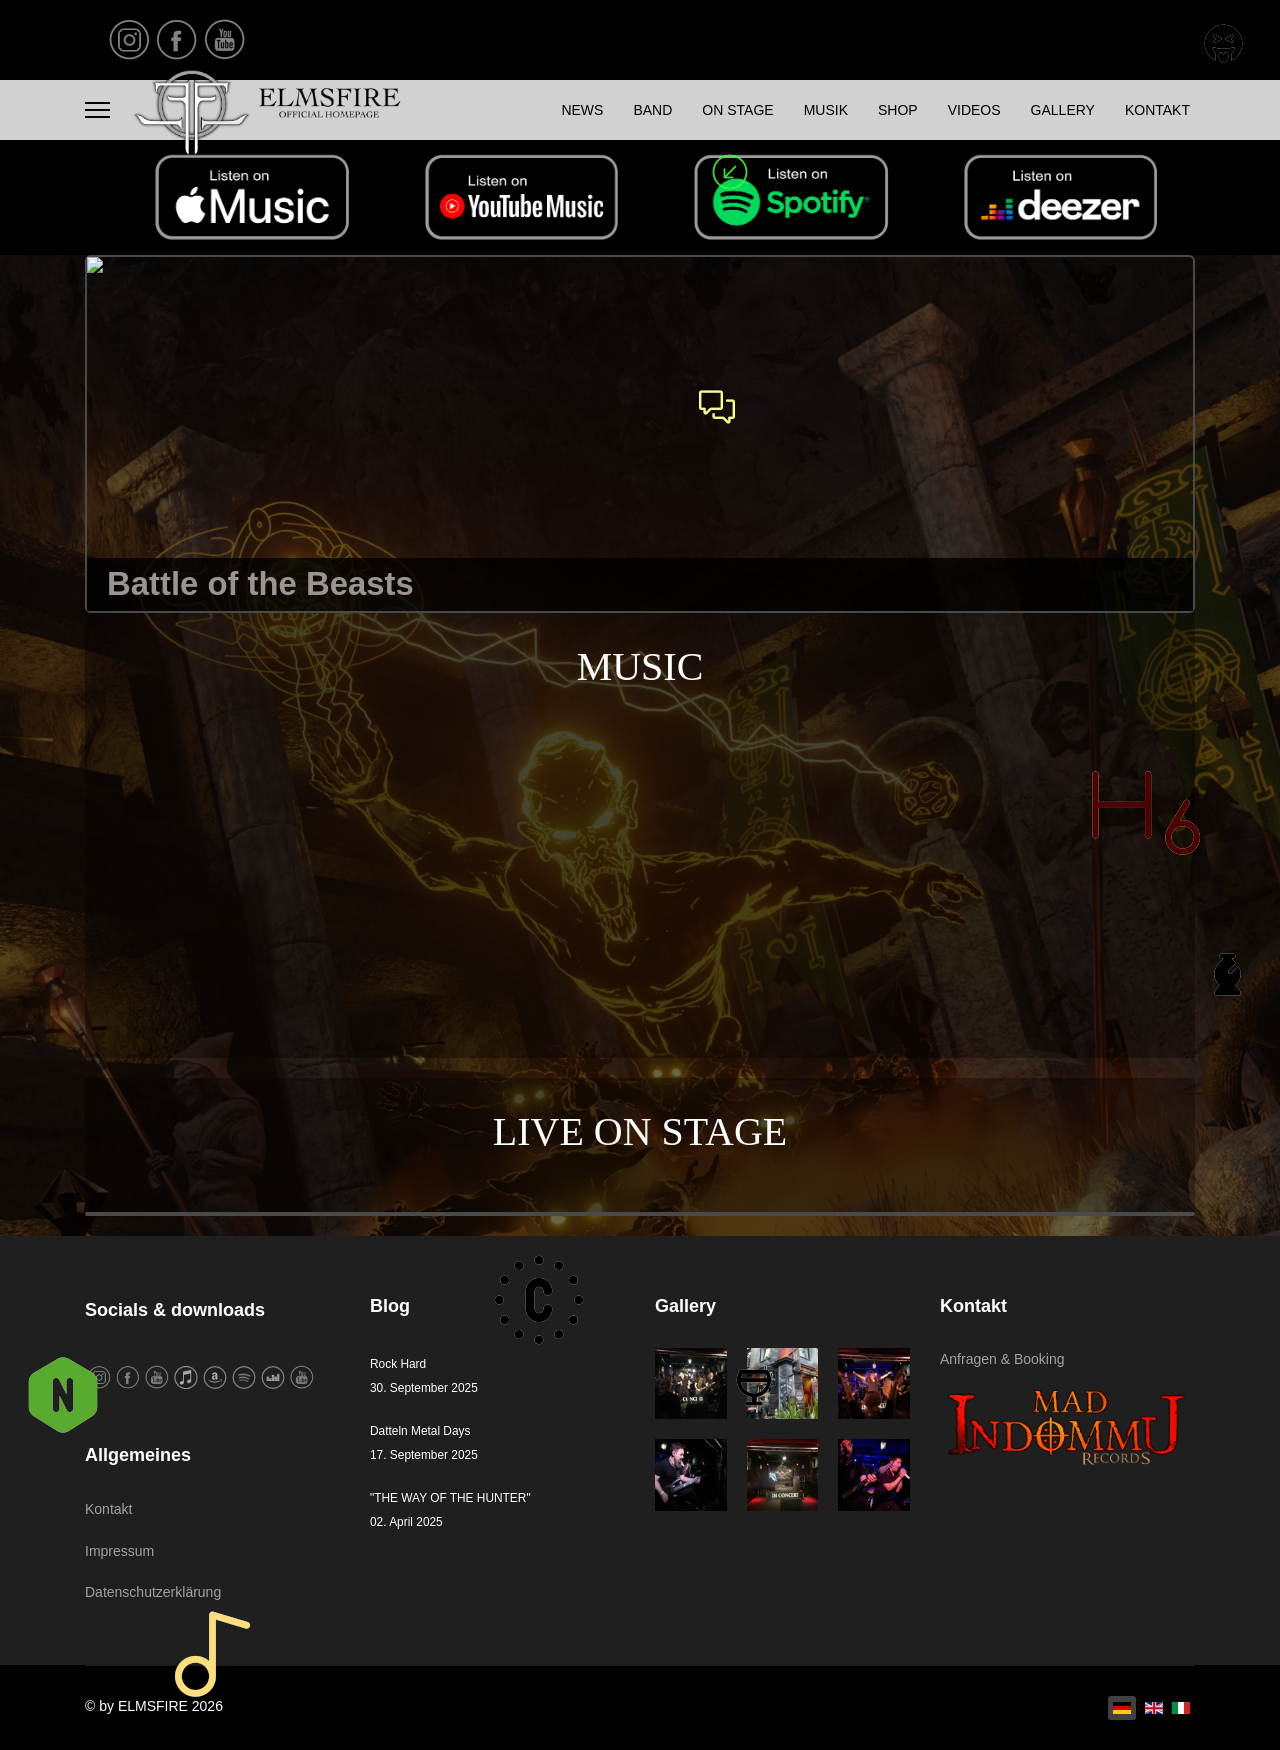  Describe the element at coordinates (1140, 811) in the screenshot. I see `format text as heading level 6` at that location.